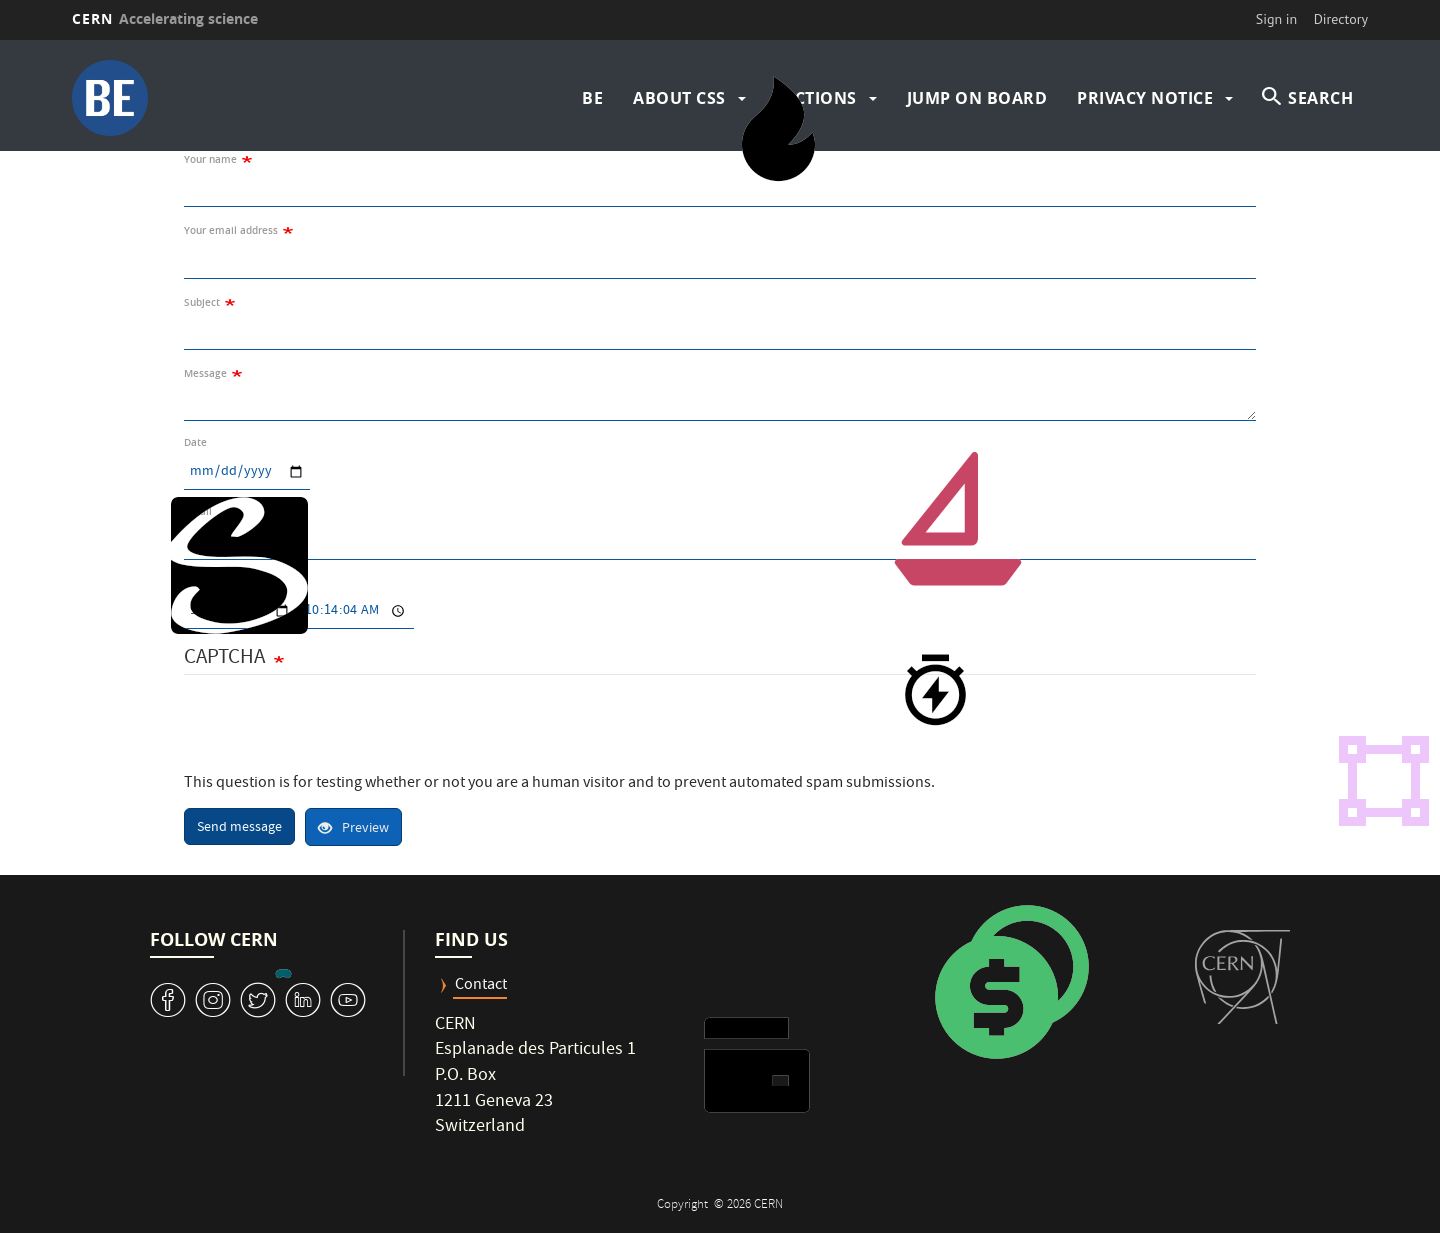 Image resolution: width=1440 pixels, height=1233 pixels. Describe the element at coordinates (1384, 781) in the screenshot. I see `edit shape or object boundaries` at that location.